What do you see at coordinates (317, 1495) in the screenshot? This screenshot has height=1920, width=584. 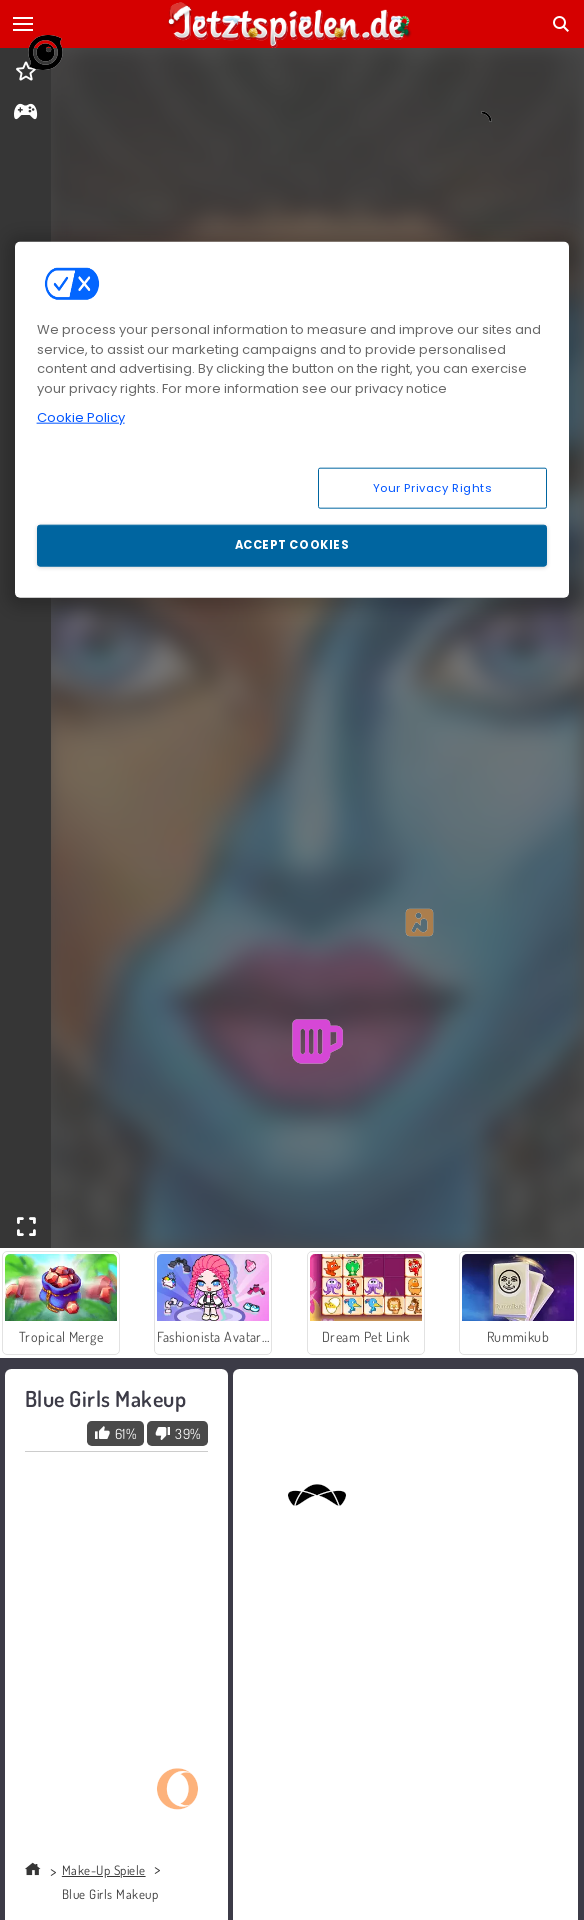 I see `topcoder logo - link to competitive programming platform` at bounding box center [317, 1495].